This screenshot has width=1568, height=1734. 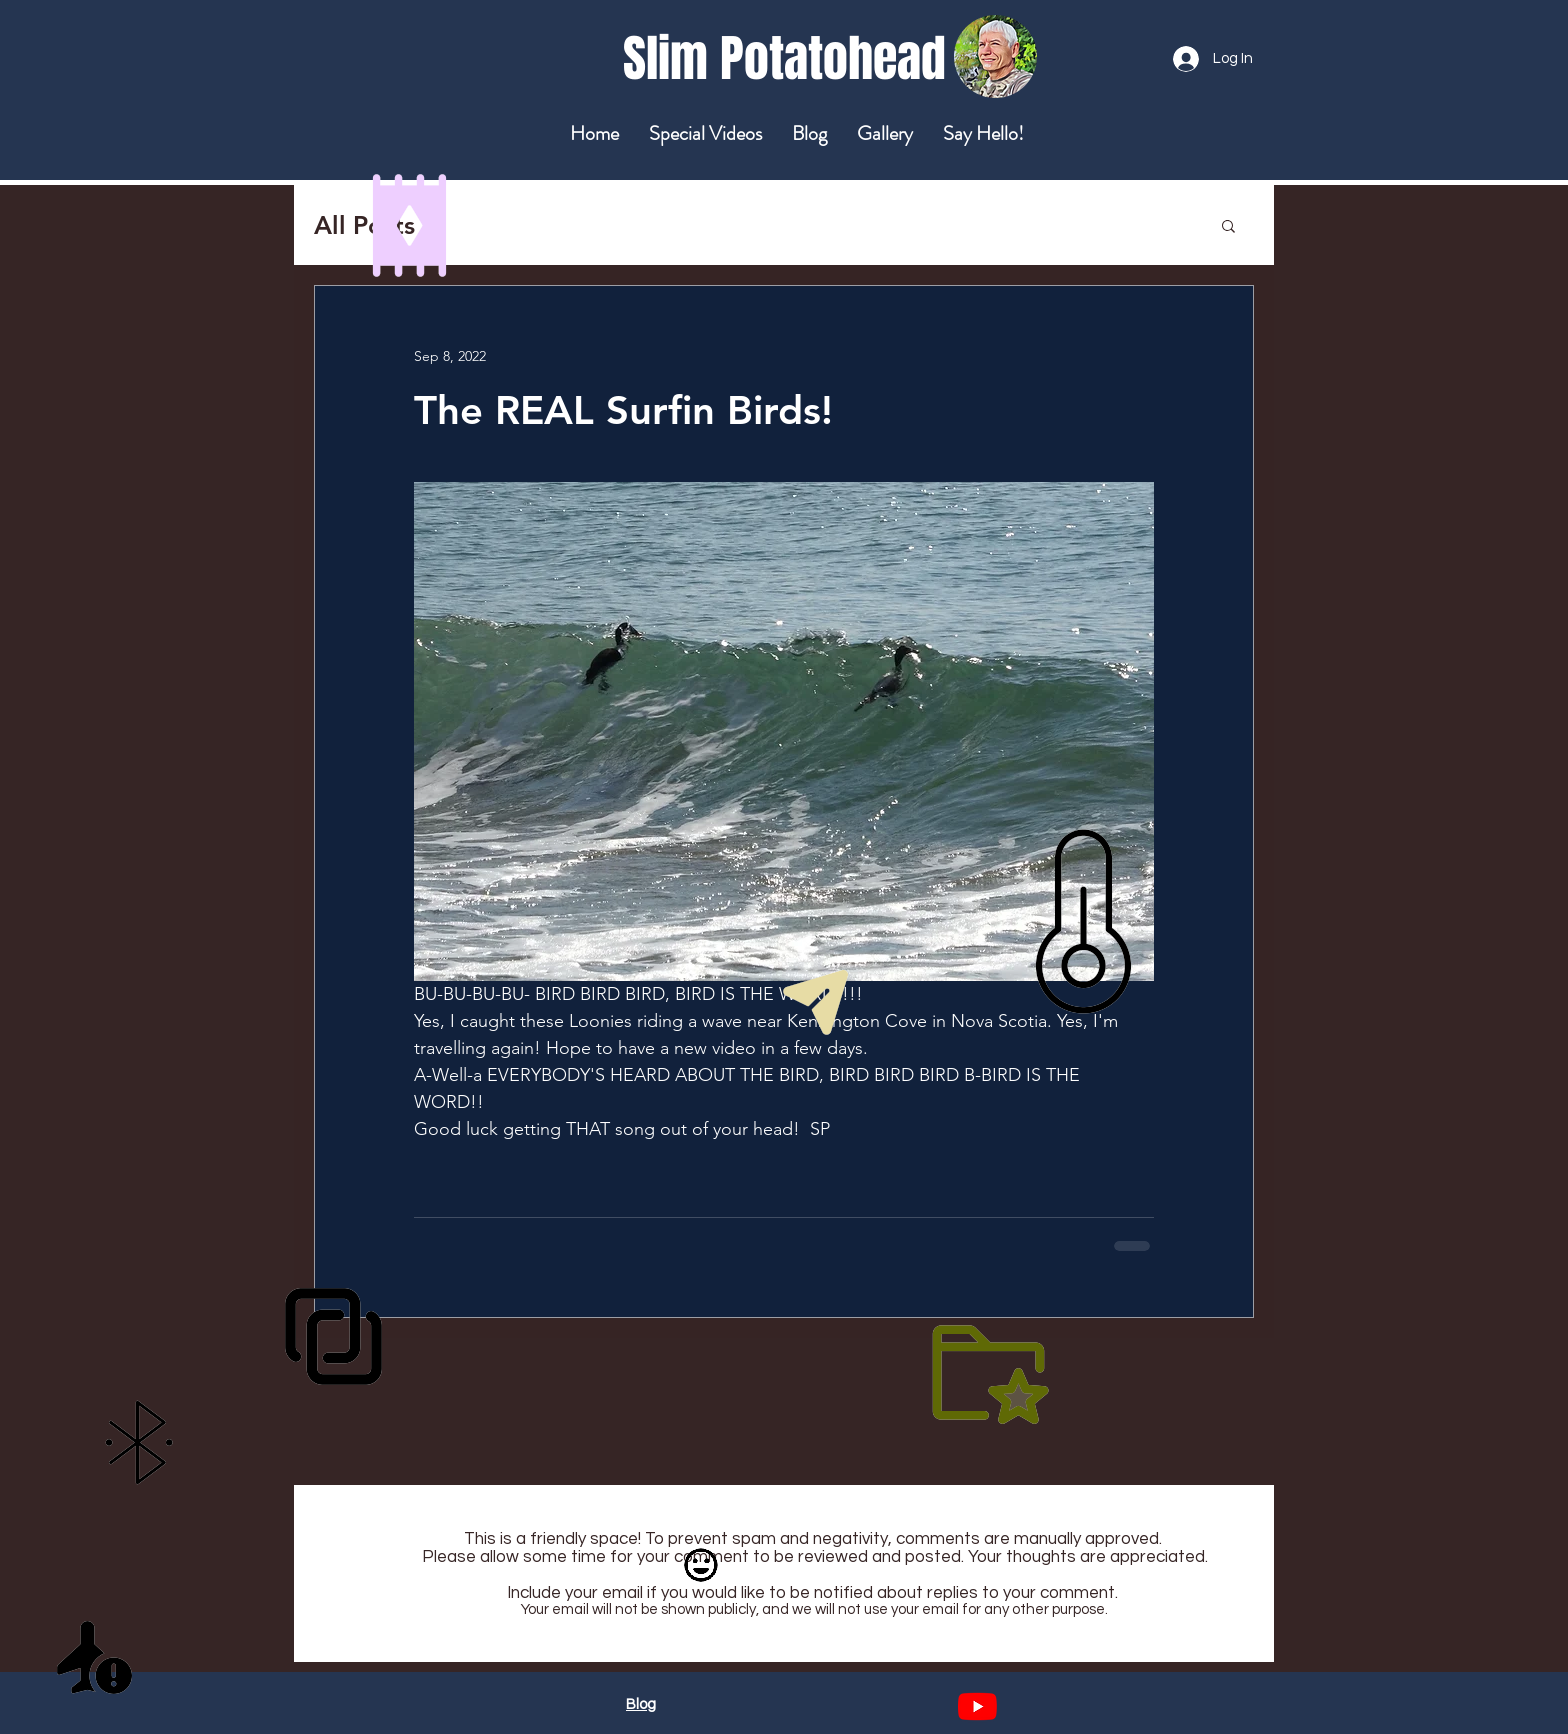 What do you see at coordinates (409, 225) in the screenshot?
I see `view or manage rug products in a home decor app` at bounding box center [409, 225].